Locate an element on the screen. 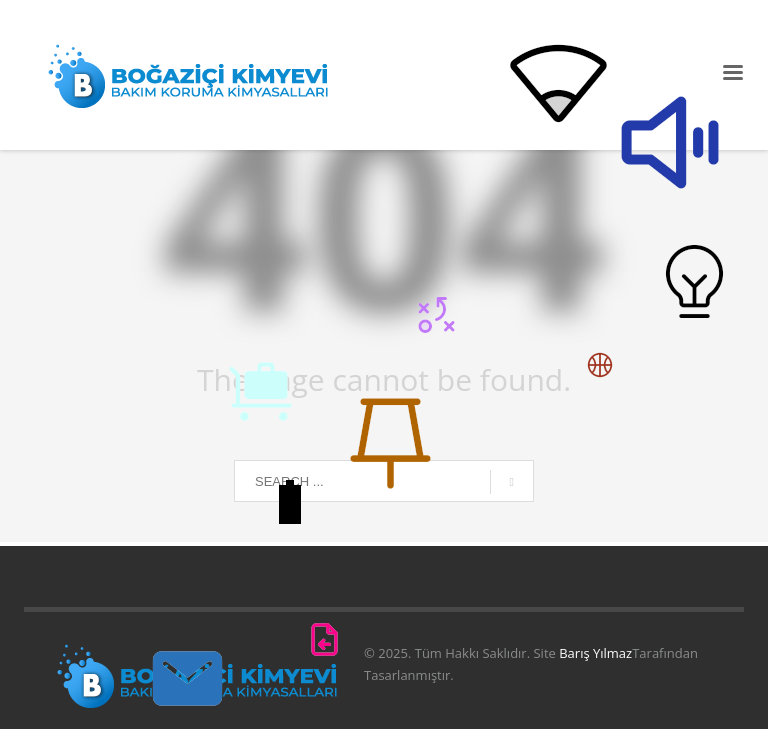 This screenshot has height=729, width=768. increase or maximize volume is located at coordinates (667, 142).